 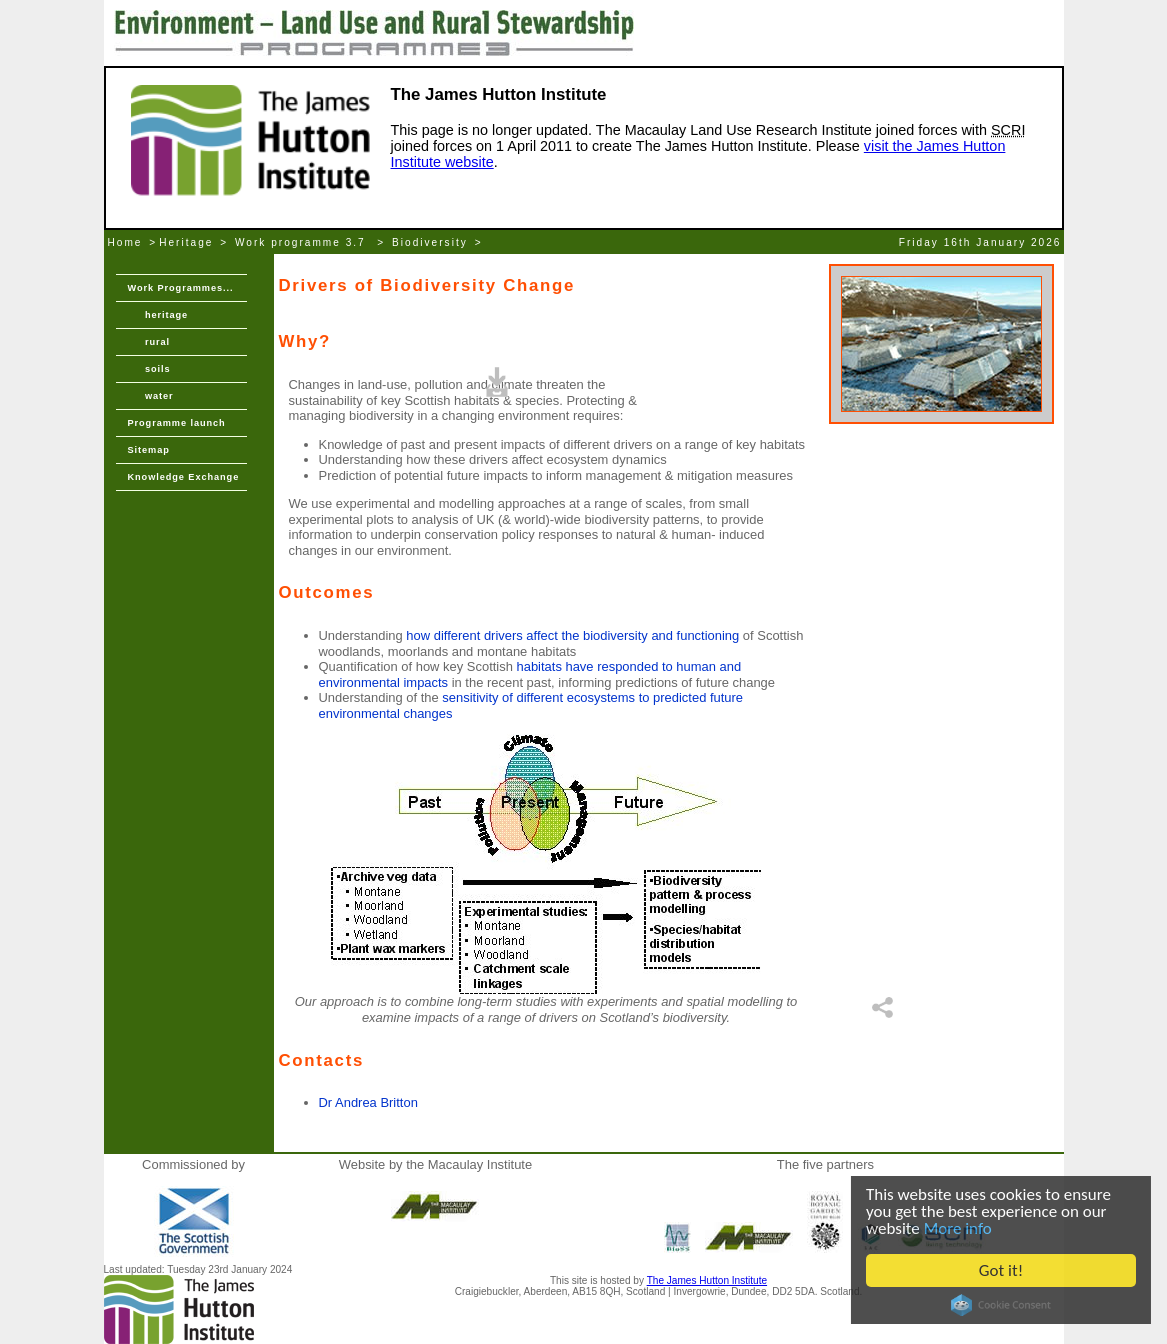 I want to click on save the current document, so click(x=497, y=382).